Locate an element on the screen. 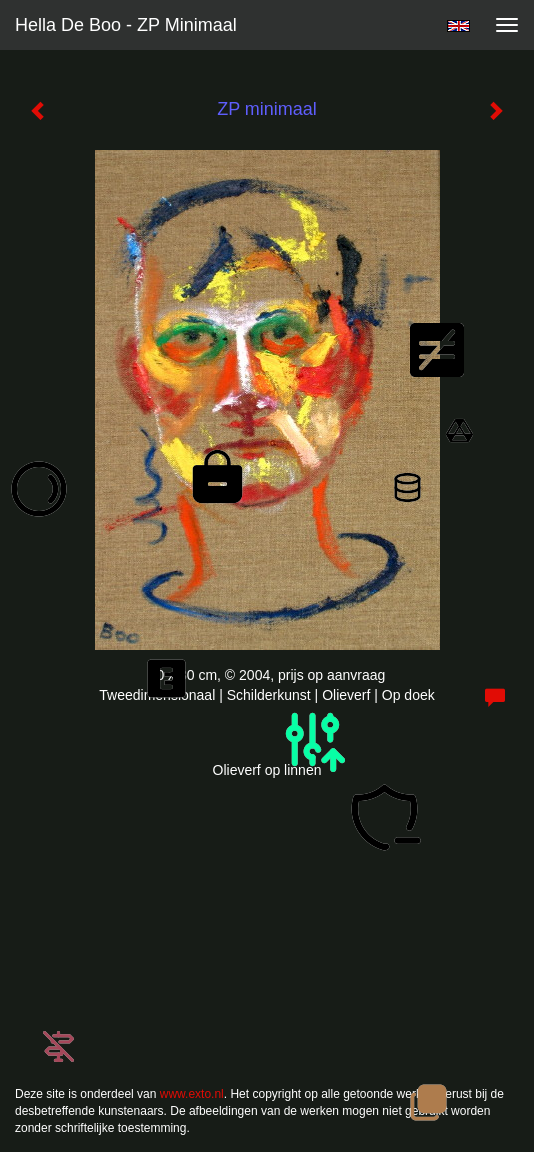  adjust settings or preferences is located at coordinates (312, 739).